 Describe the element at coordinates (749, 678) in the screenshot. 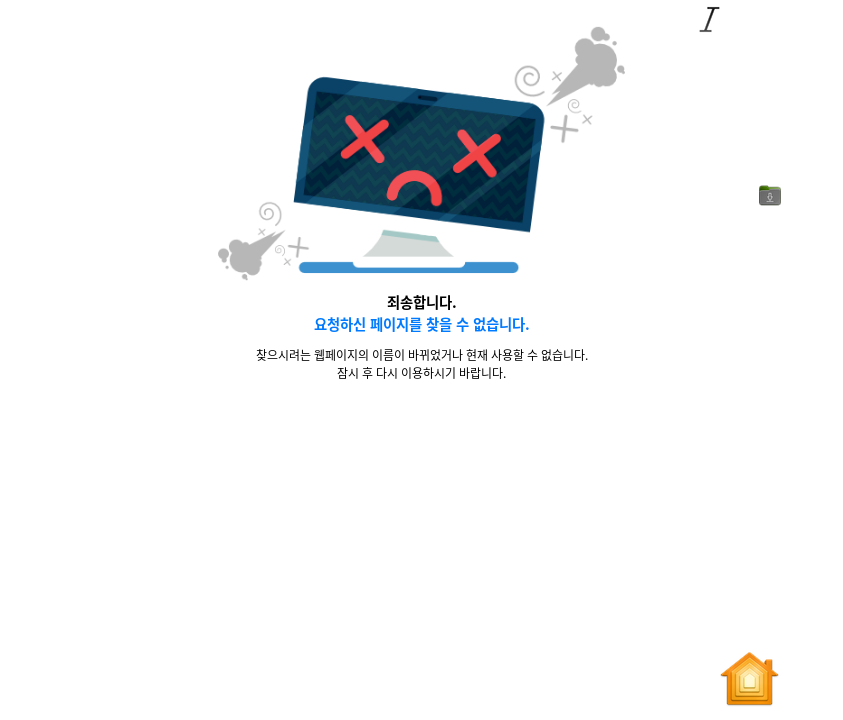

I see `open home settings or preferences` at that location.